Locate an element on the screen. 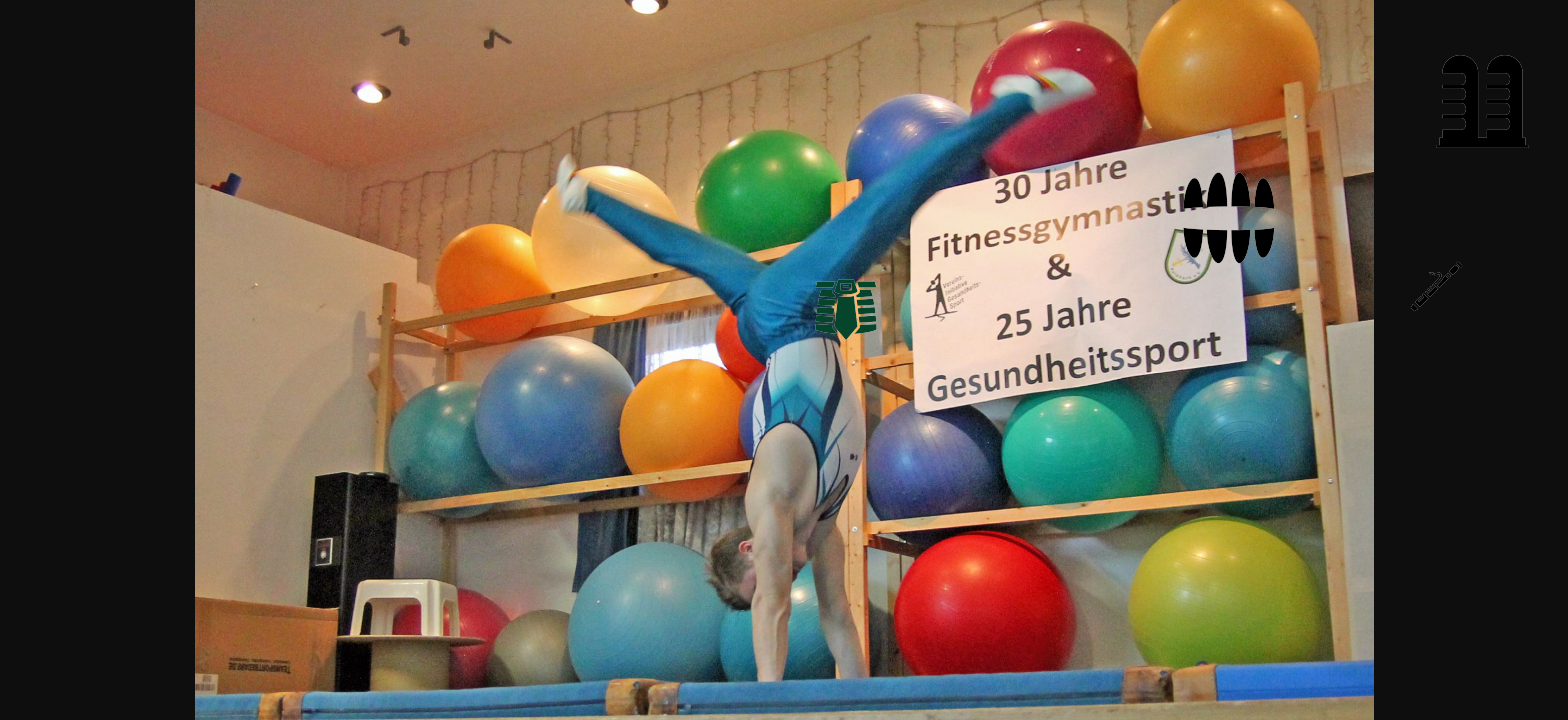 Image resolution: width=1568 pixels, height=720 pixels. represents a data center or server infrastructure is located at coordinates (1482, 101).